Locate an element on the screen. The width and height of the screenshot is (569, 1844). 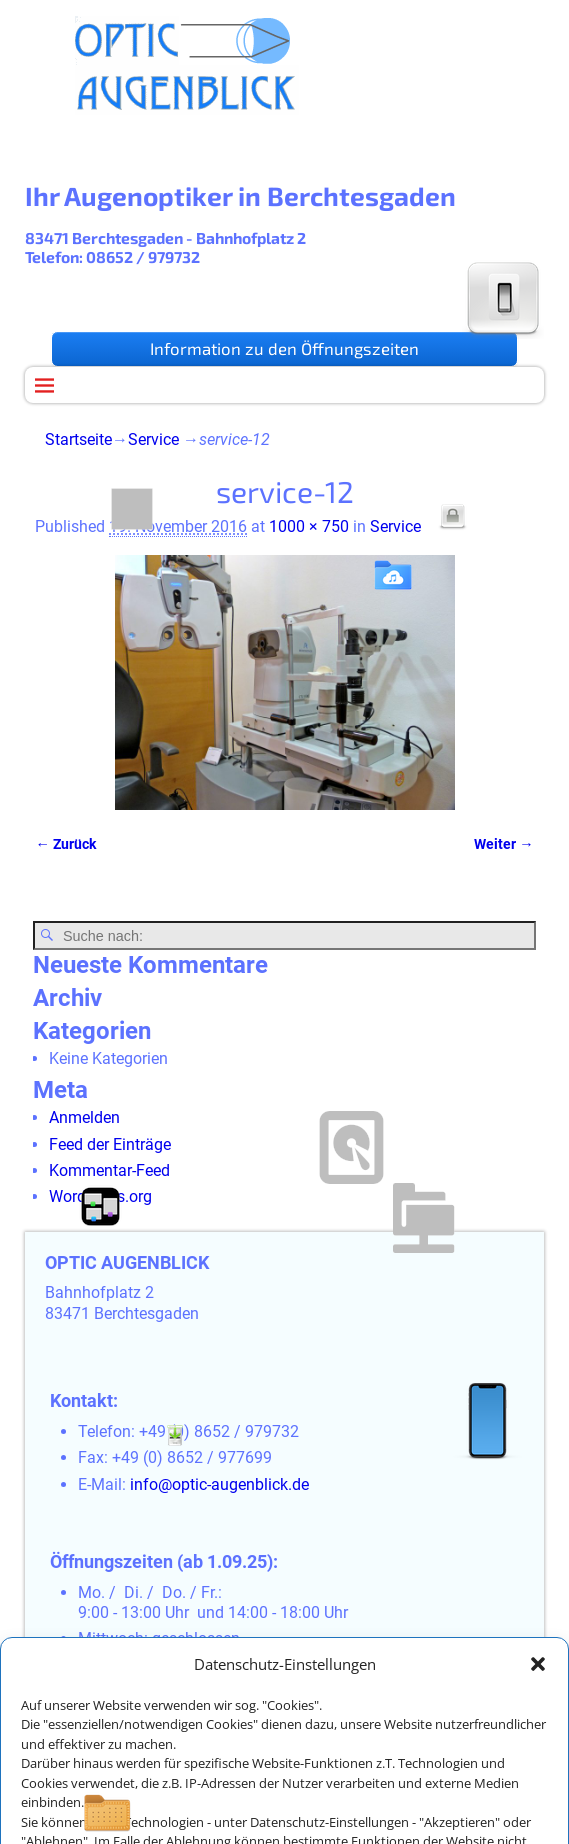
open the eatbiscuit application folder is located at coordinates (107, 1814).